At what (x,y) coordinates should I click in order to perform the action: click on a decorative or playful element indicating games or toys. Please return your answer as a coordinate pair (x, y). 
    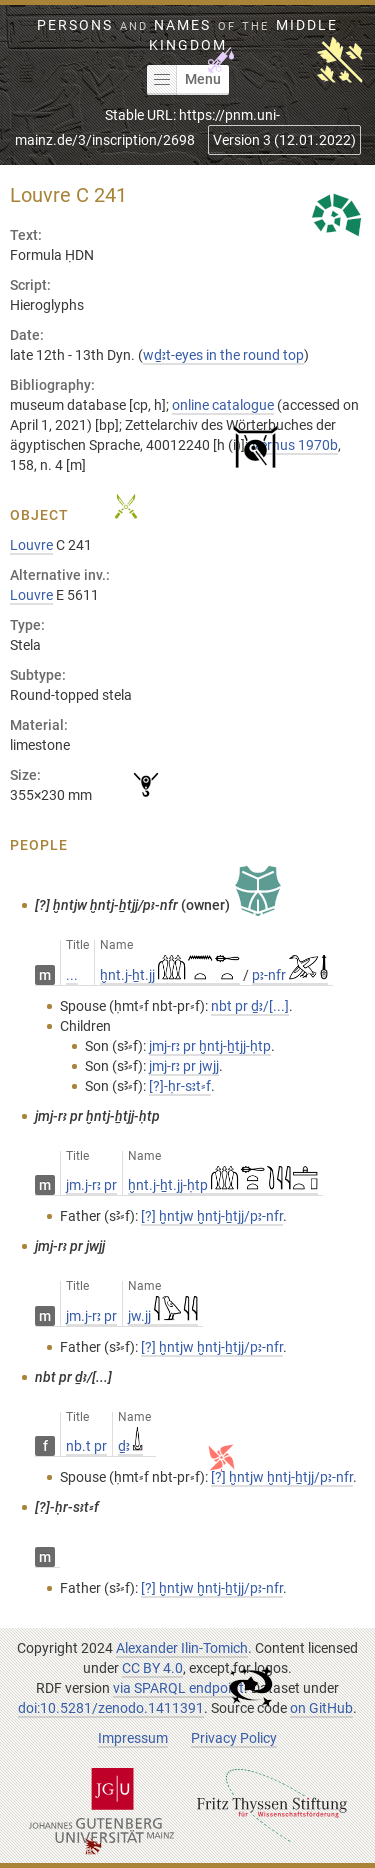
    Looking at the image, I should click on (221, 1457).